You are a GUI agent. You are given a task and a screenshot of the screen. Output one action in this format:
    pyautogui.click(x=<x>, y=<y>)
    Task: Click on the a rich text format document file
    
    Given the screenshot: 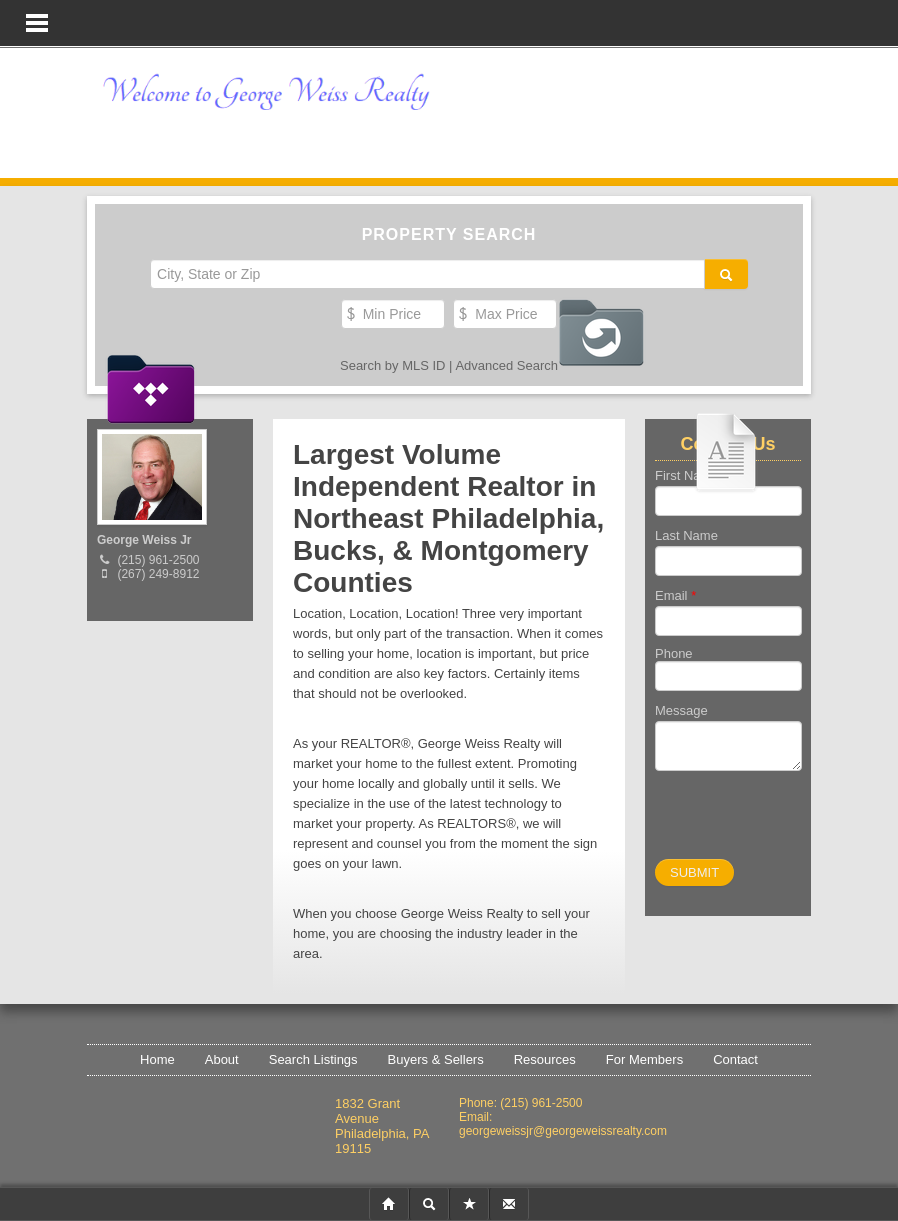 What is the action you would take?
    pyautogui.click(x=726, y=453)
    